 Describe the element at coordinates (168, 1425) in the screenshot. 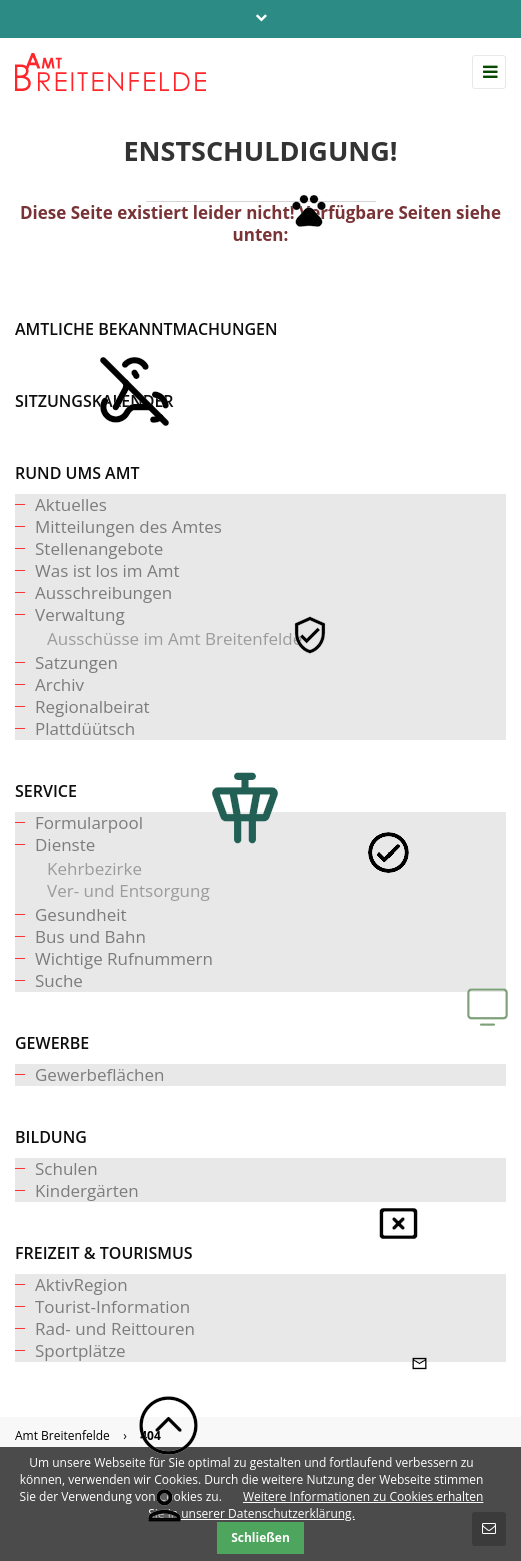

I see `scroll to top of page` at that location.